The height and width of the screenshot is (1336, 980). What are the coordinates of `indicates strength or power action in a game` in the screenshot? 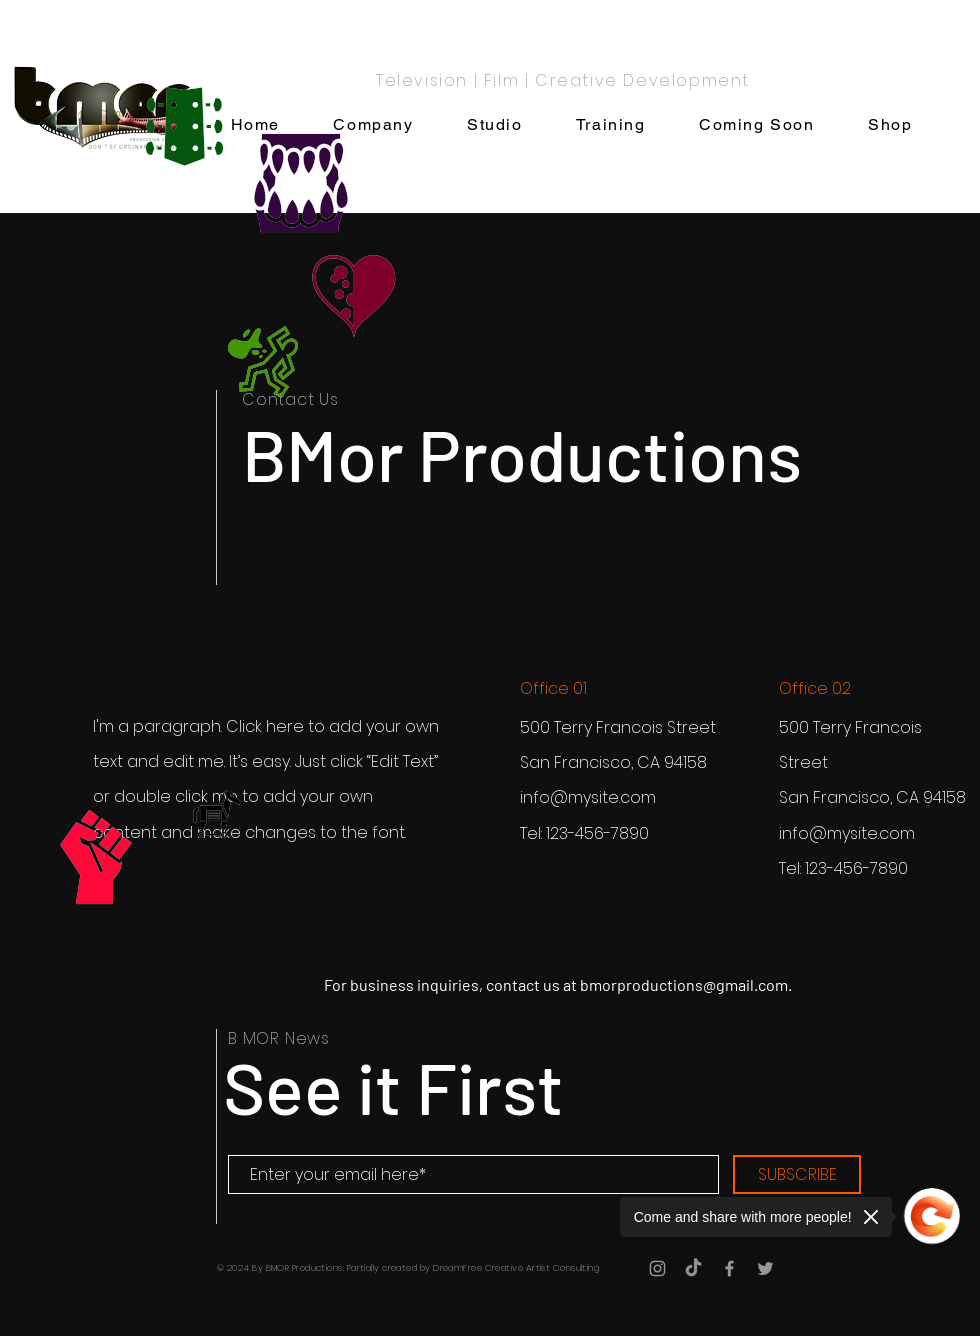 It's located at (96, 857).